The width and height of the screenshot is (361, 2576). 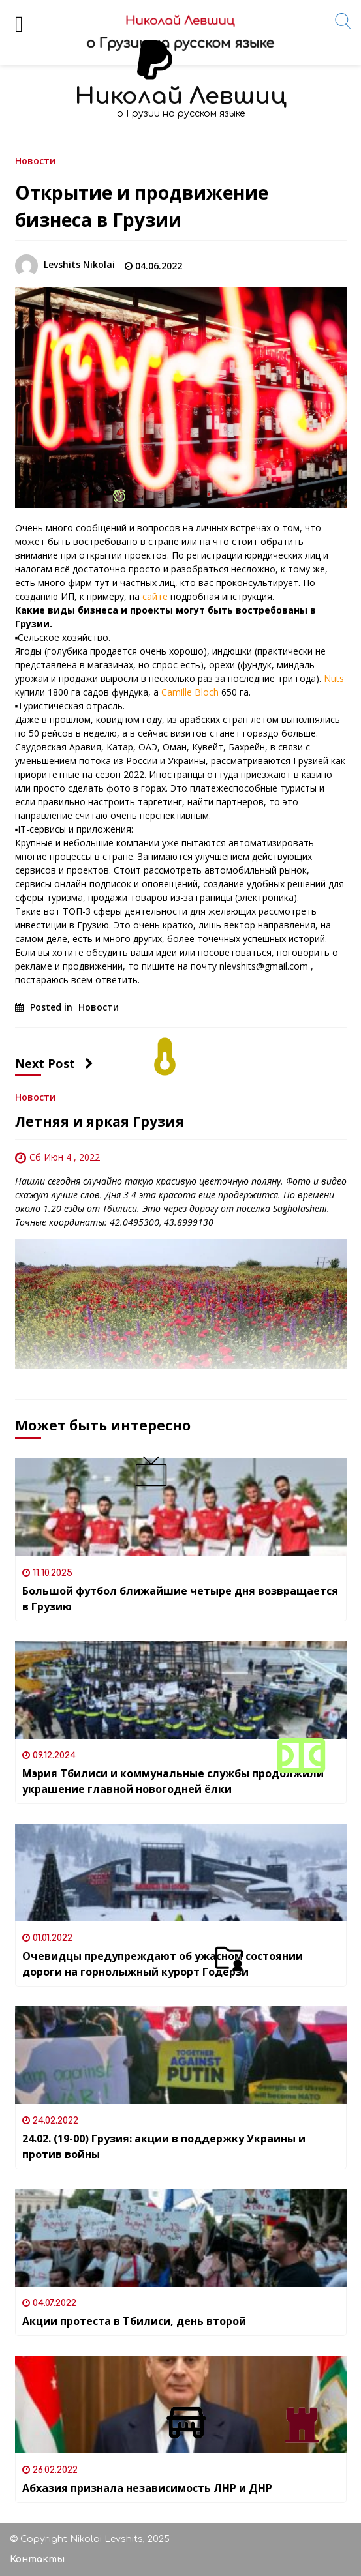 I want to click on view basketball court availability, so click(x=301, y=1755).